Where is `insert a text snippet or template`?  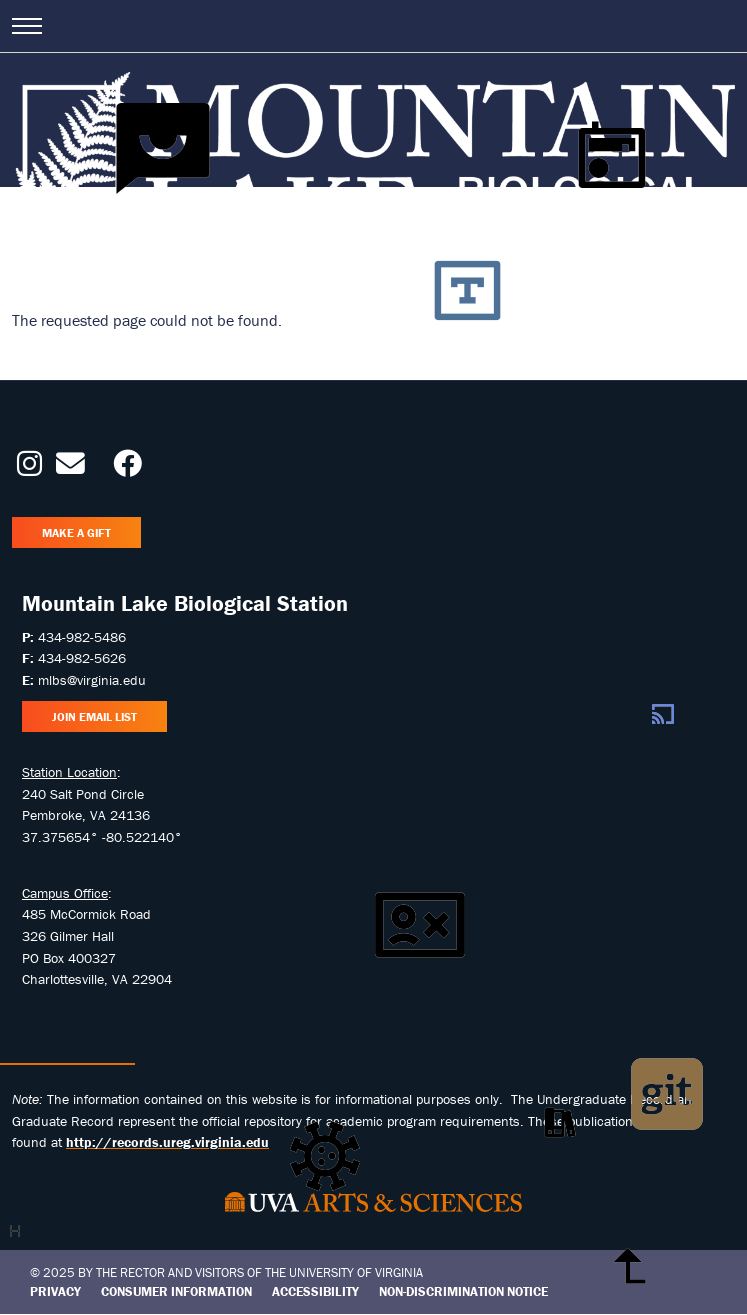 insert a text snippet or template is located at coordinates (467, 290).